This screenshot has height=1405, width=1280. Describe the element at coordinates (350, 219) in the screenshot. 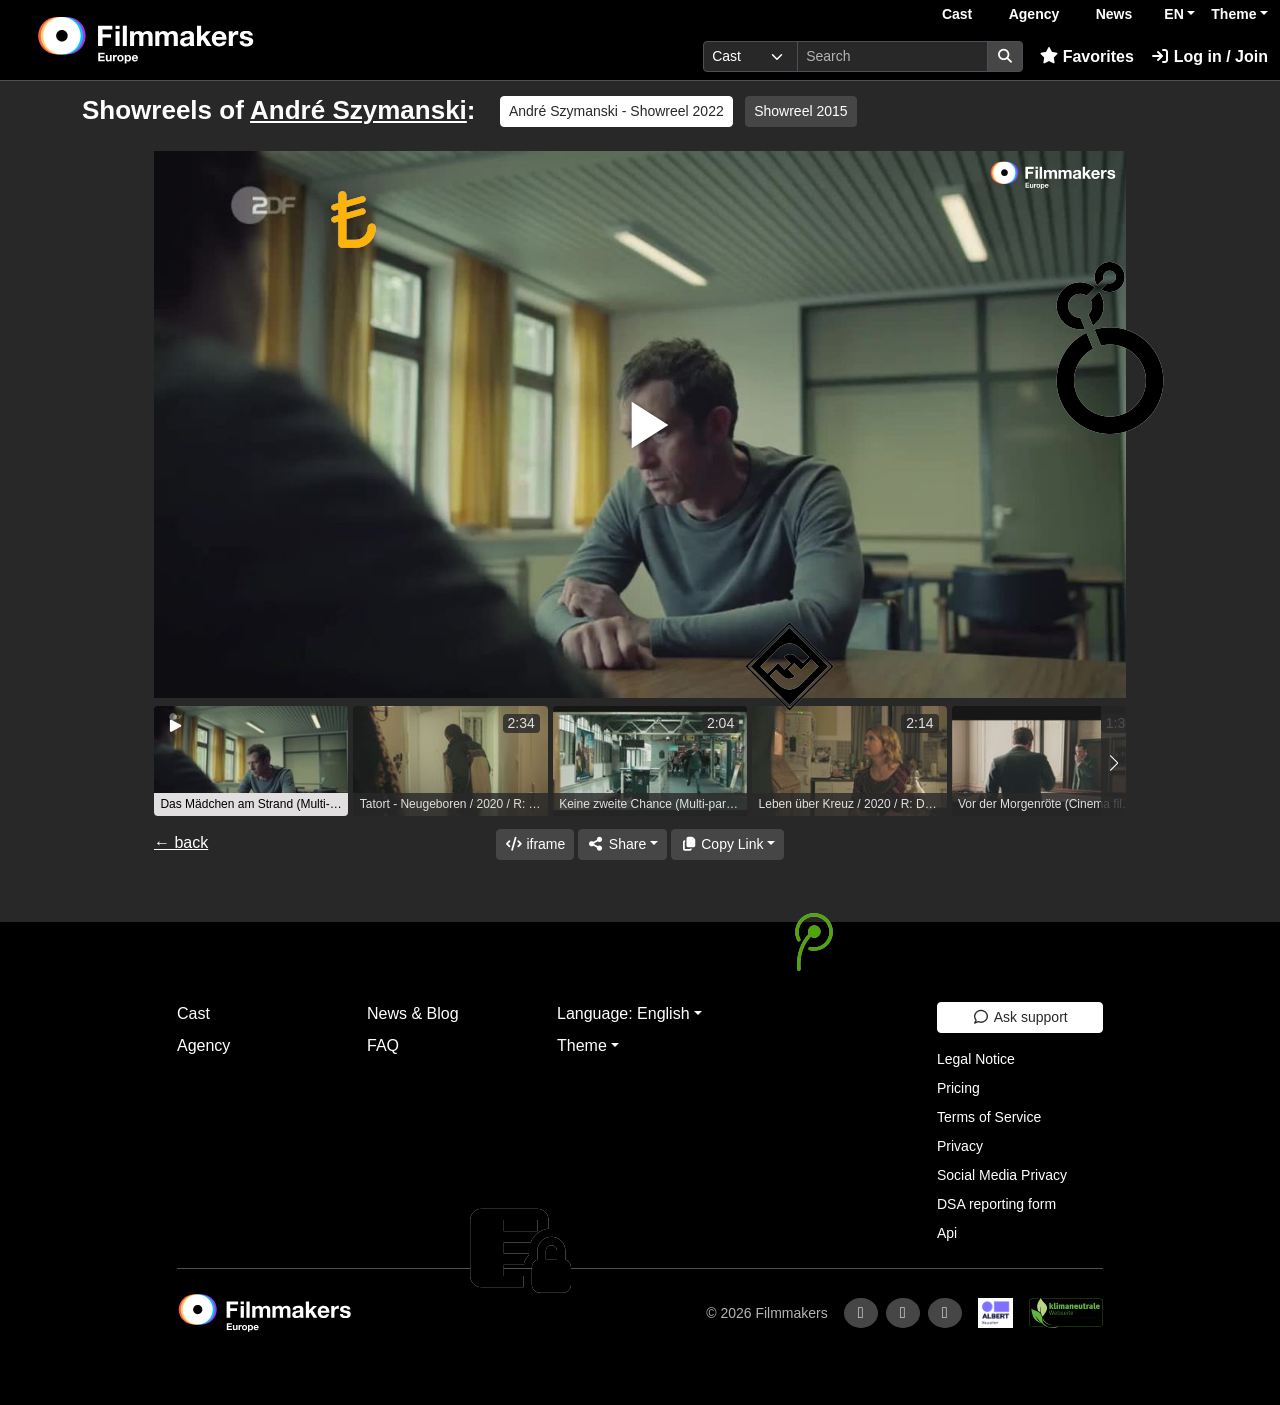

I see `indicates Turkish lira currency` at that location.